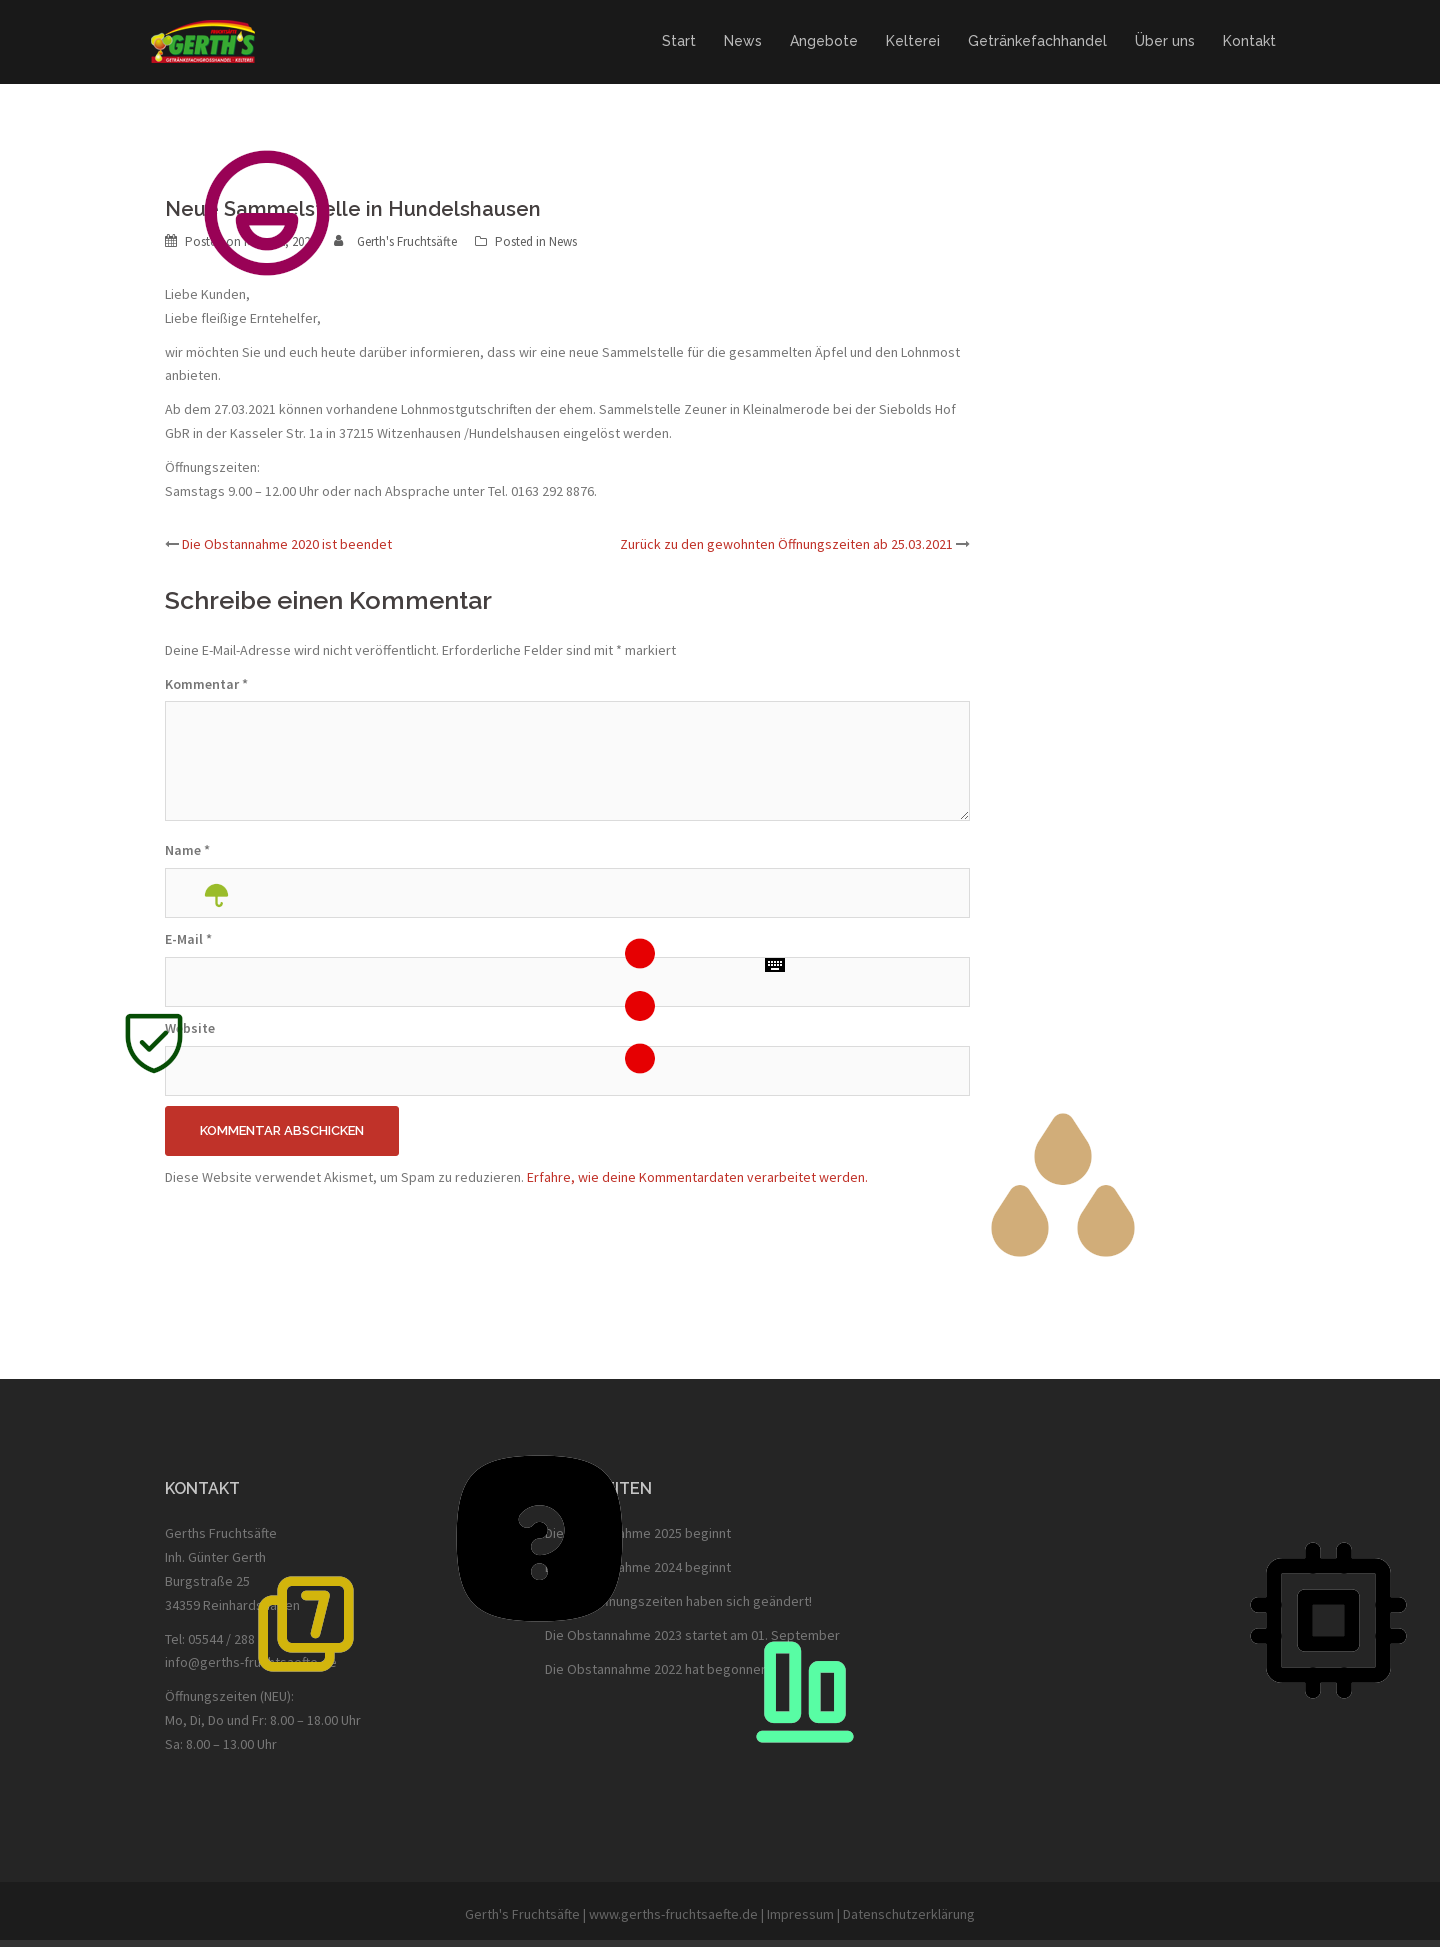 Image resolution: width=1440 pixels, height=1947 pixels. Describe the element at coordinates (154, 1040) in the screenshot. I see `indicates verified or secure status` at that location.